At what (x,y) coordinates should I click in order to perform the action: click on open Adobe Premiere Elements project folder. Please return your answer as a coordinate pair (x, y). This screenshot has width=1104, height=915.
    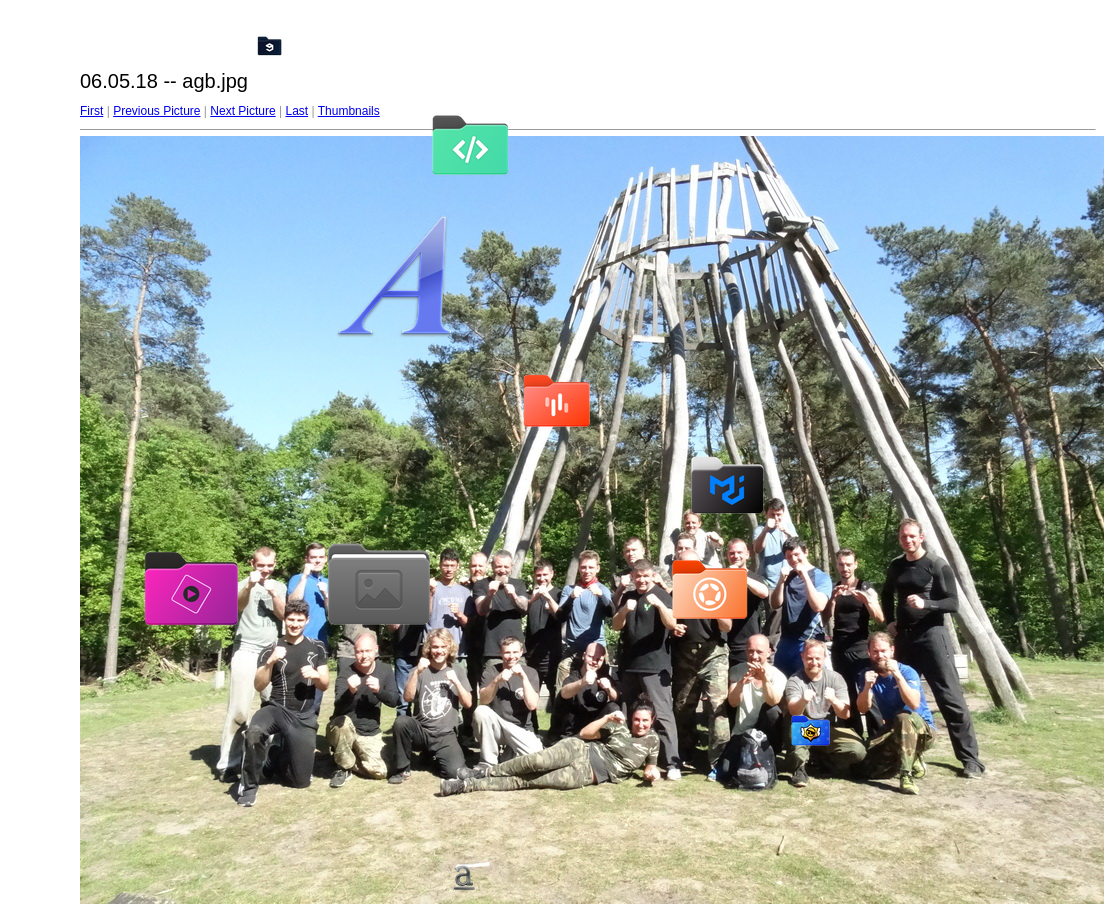
    Looking at the image, I should click on (191, 591).